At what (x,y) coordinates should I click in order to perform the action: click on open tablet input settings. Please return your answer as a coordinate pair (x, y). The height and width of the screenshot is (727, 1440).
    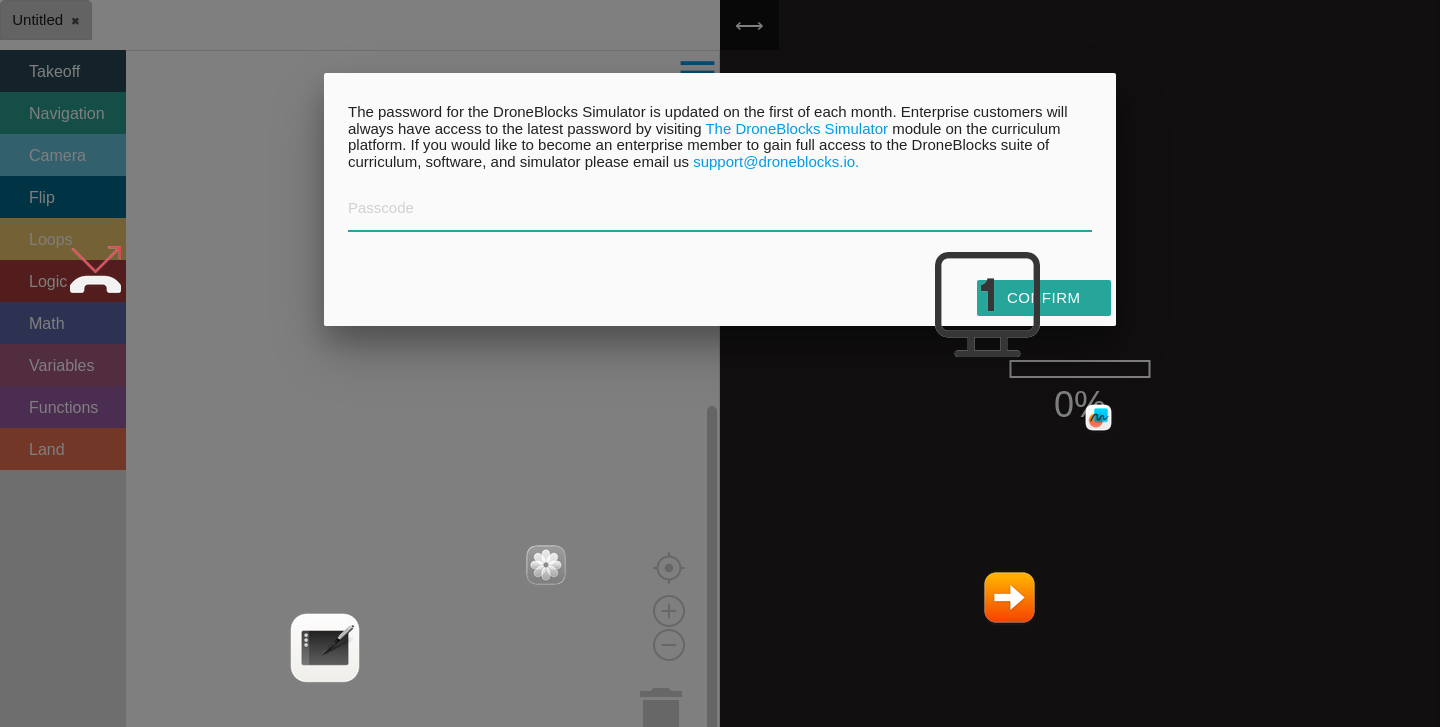
    Looking at the image, I should click on (325, 648).